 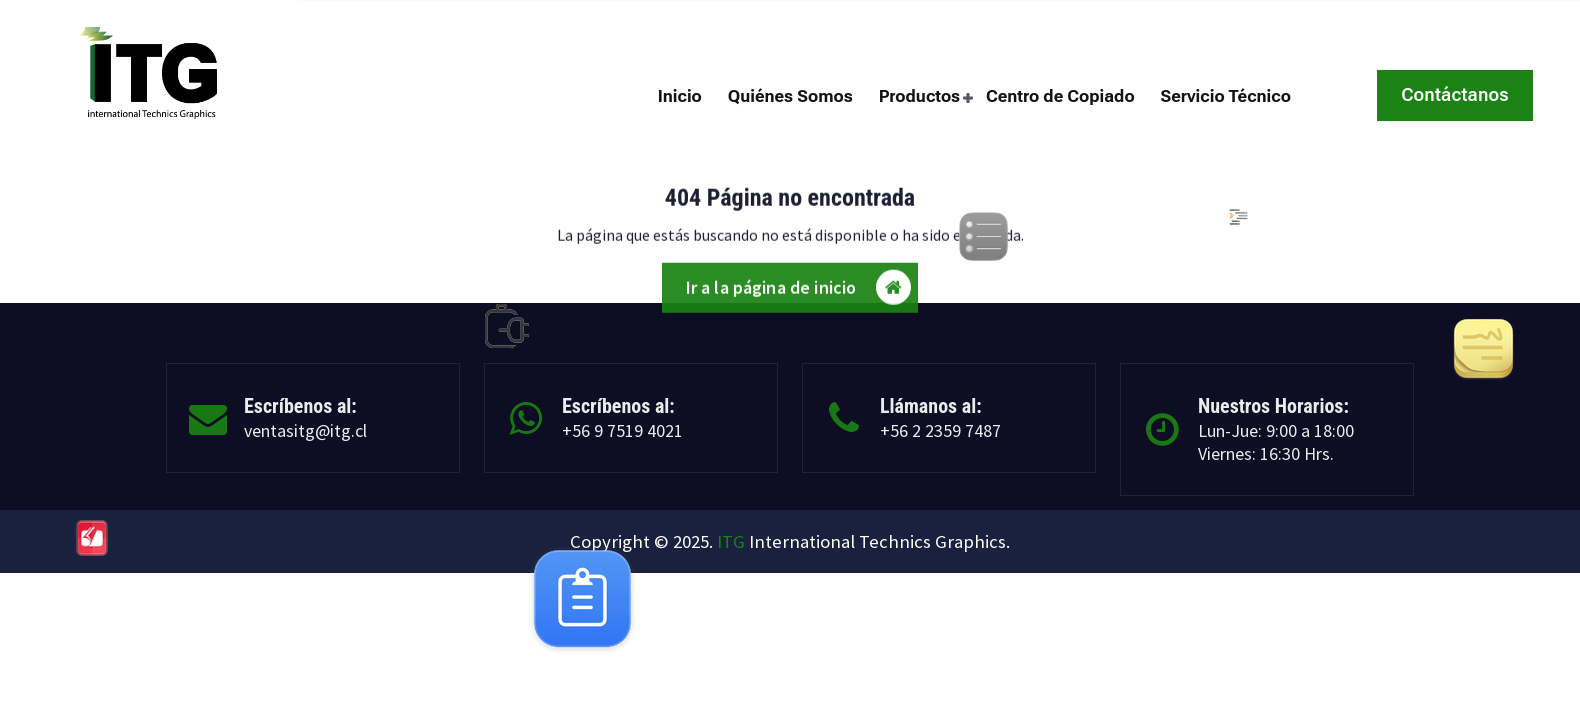 I want to click on an EPS image file, so click(x=92, y=538).